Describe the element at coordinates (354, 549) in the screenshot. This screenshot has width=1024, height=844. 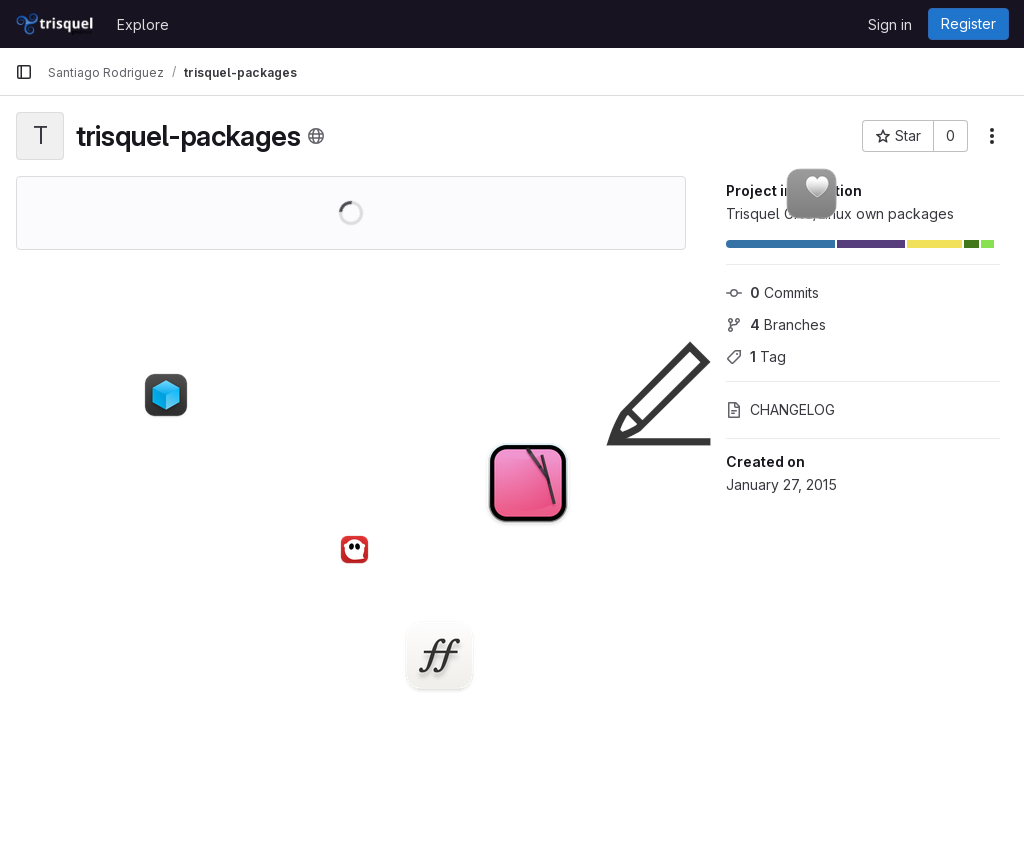
I see `open ghostwriter app` at that location.